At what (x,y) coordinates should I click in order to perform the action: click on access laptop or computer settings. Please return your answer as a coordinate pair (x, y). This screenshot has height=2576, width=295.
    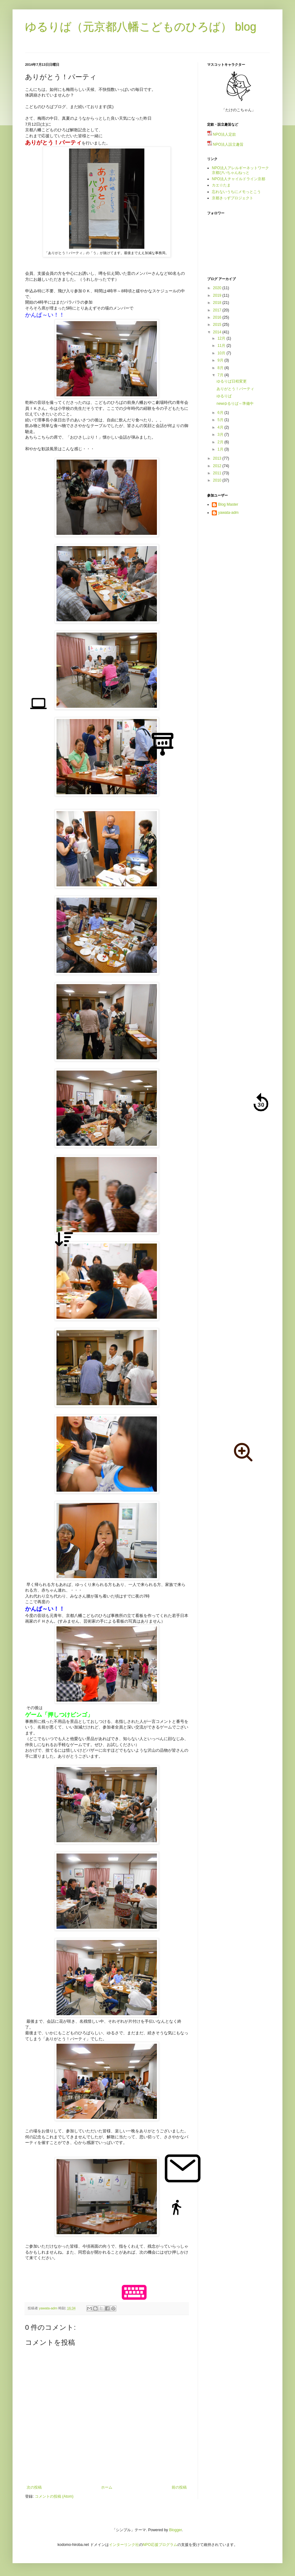
    Looking at the image, I should click on (38, 703).